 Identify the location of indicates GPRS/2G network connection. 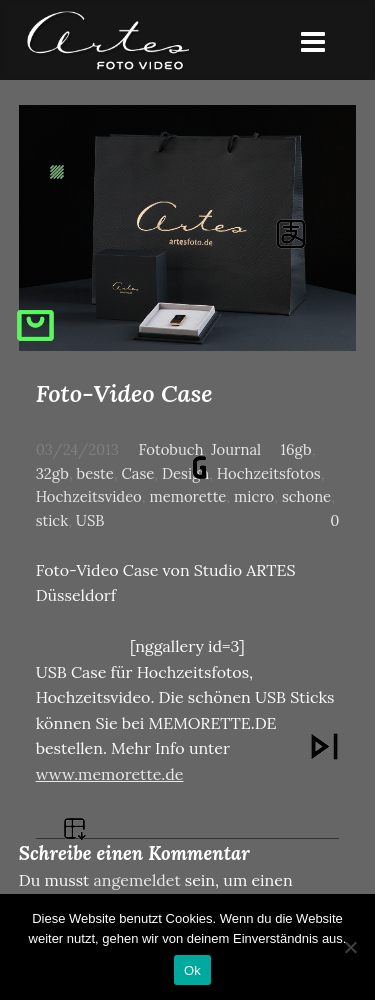
(199, 467).